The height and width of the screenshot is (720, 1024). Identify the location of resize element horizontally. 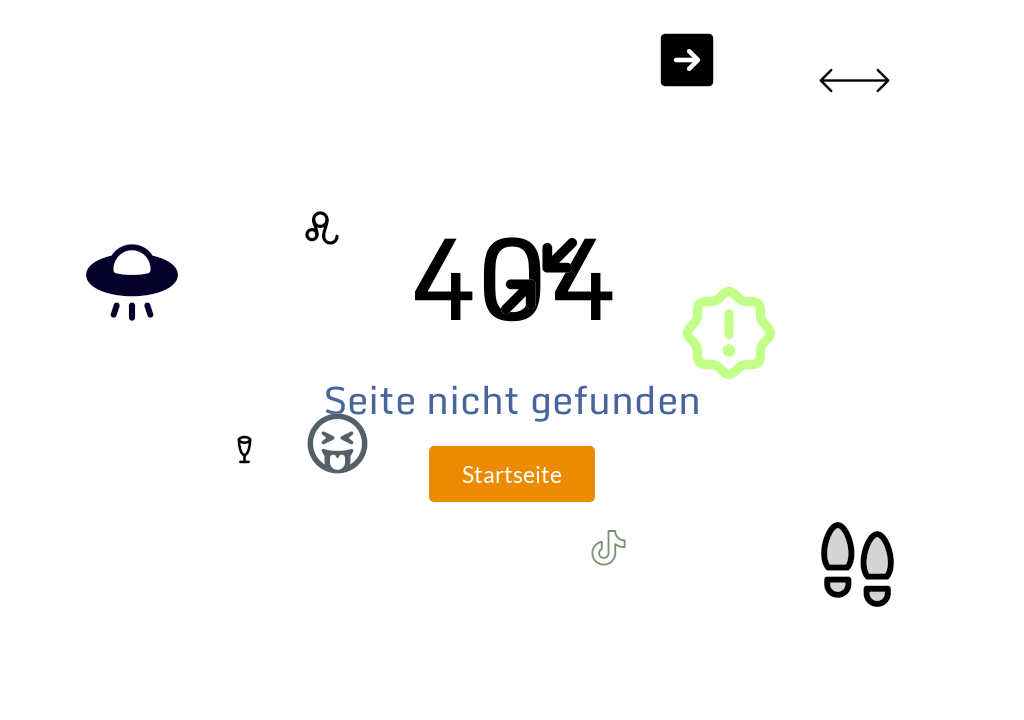
(854, 80).